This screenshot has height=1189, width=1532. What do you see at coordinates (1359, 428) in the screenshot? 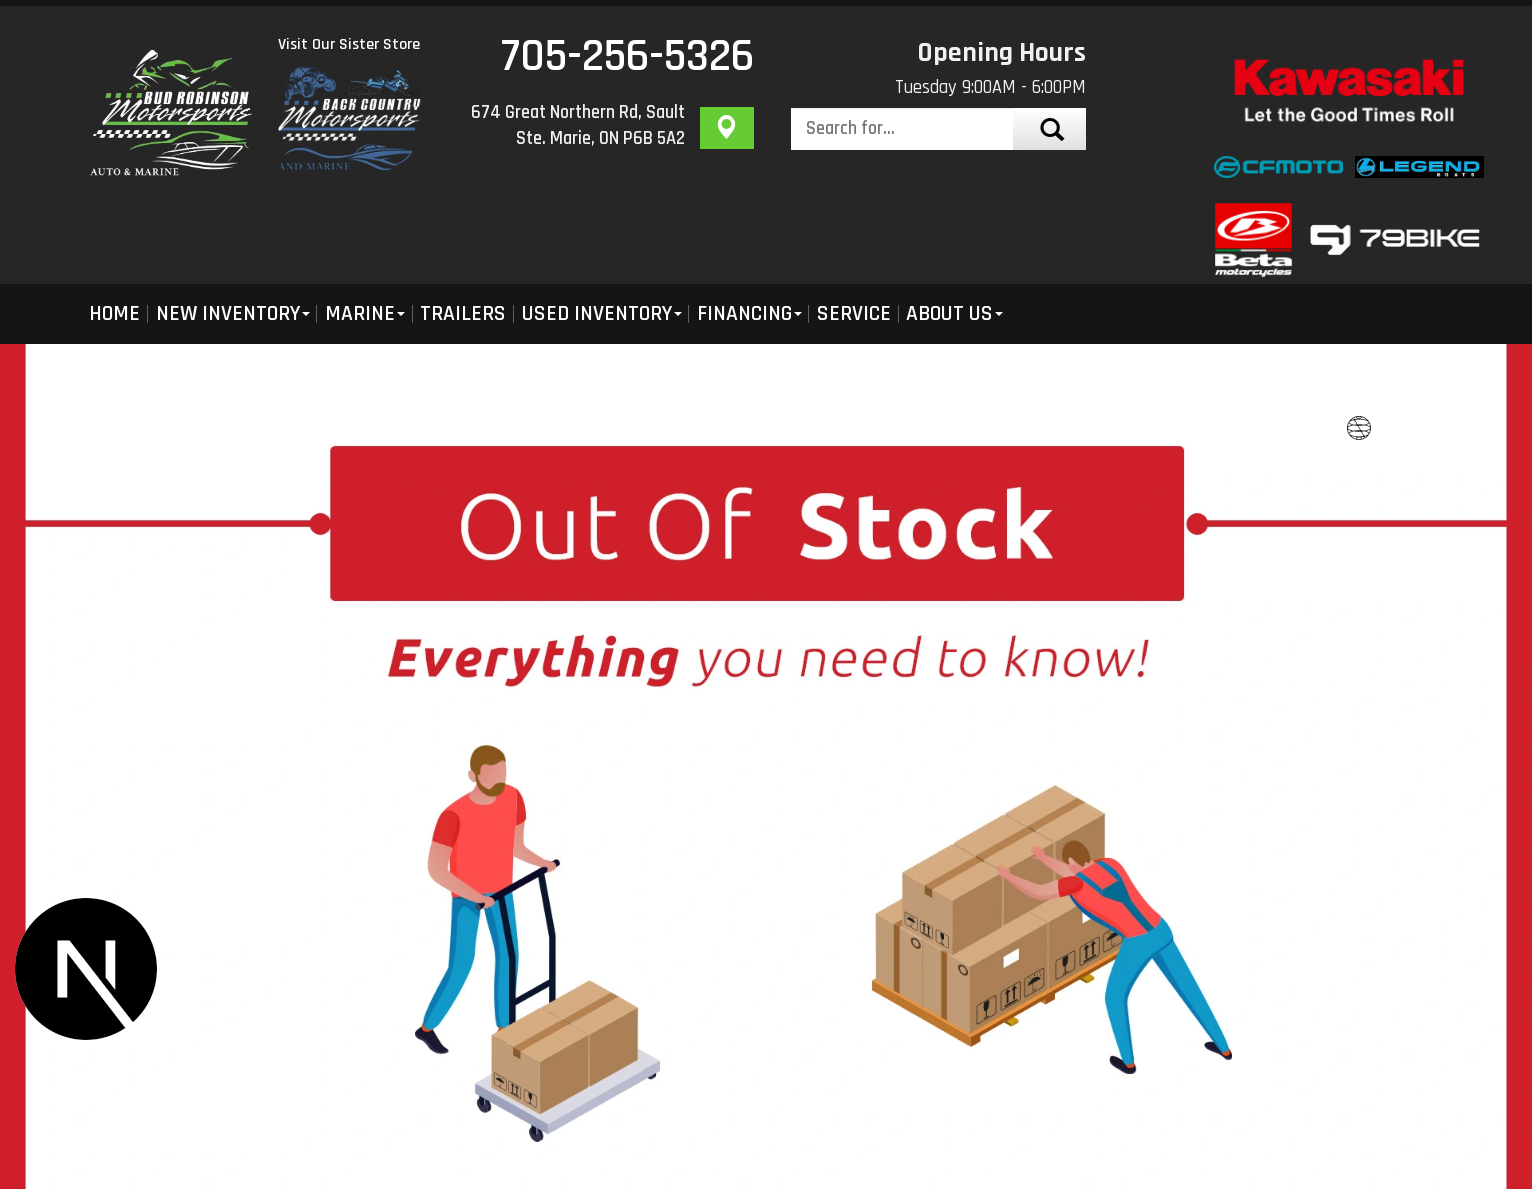
I see `qiskit quantum computing framework logo` at bounding box center [1359, 428].